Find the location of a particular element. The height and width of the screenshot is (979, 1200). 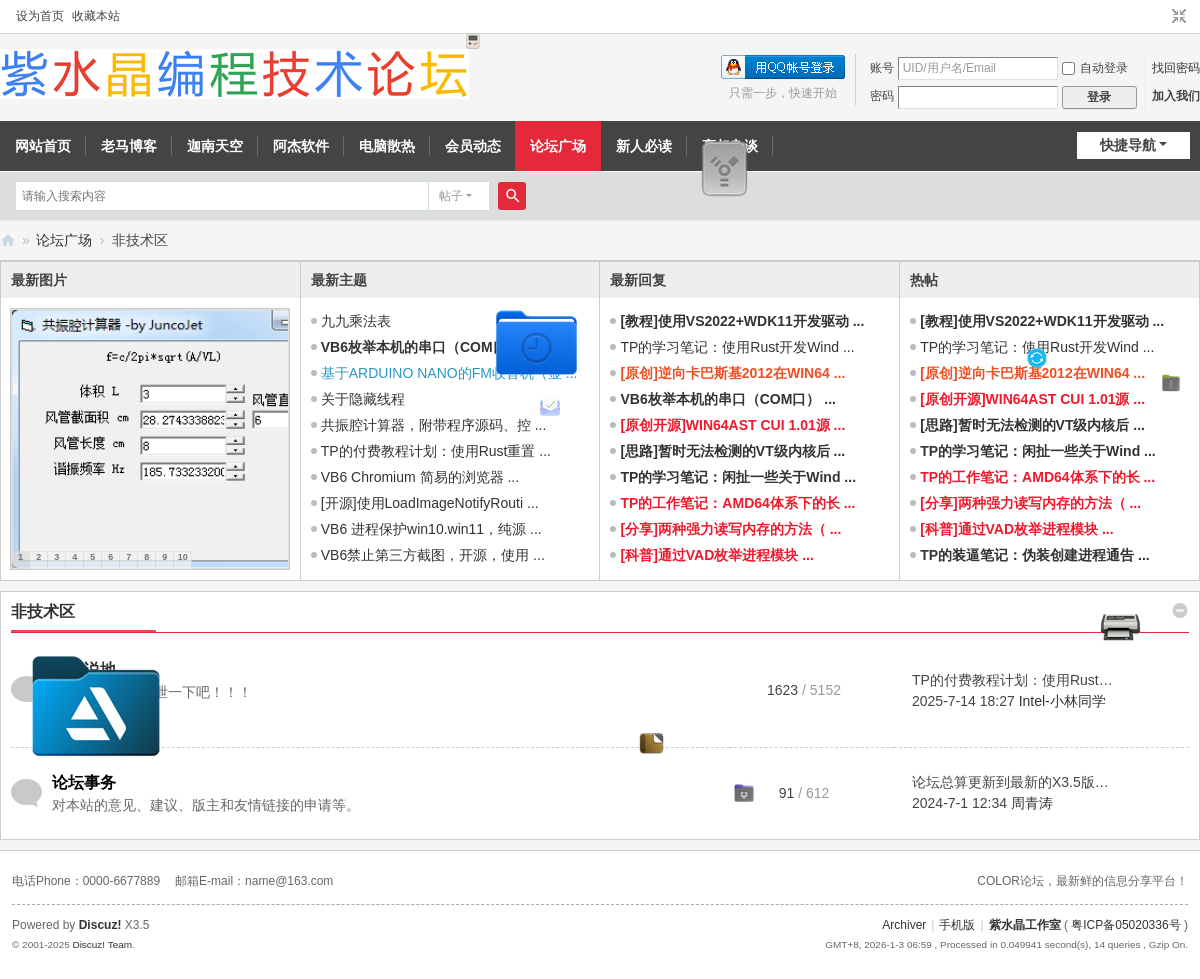

open your downloads folder is located at coordinates (1171, 383).